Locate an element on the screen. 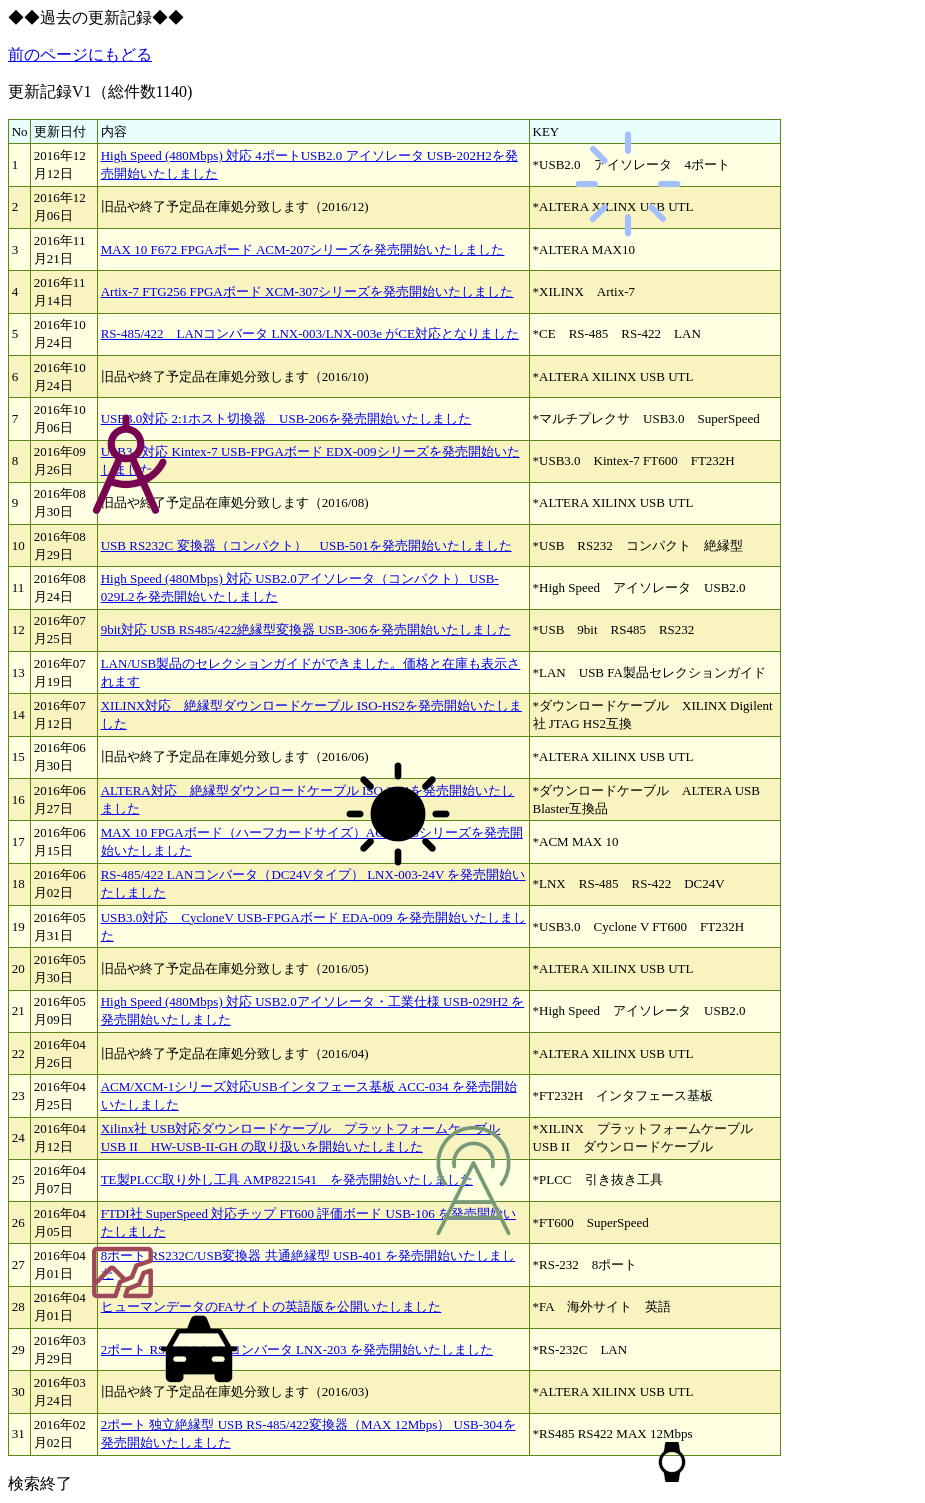  access drawing or drafting tools is located at coordinates (126, 466).